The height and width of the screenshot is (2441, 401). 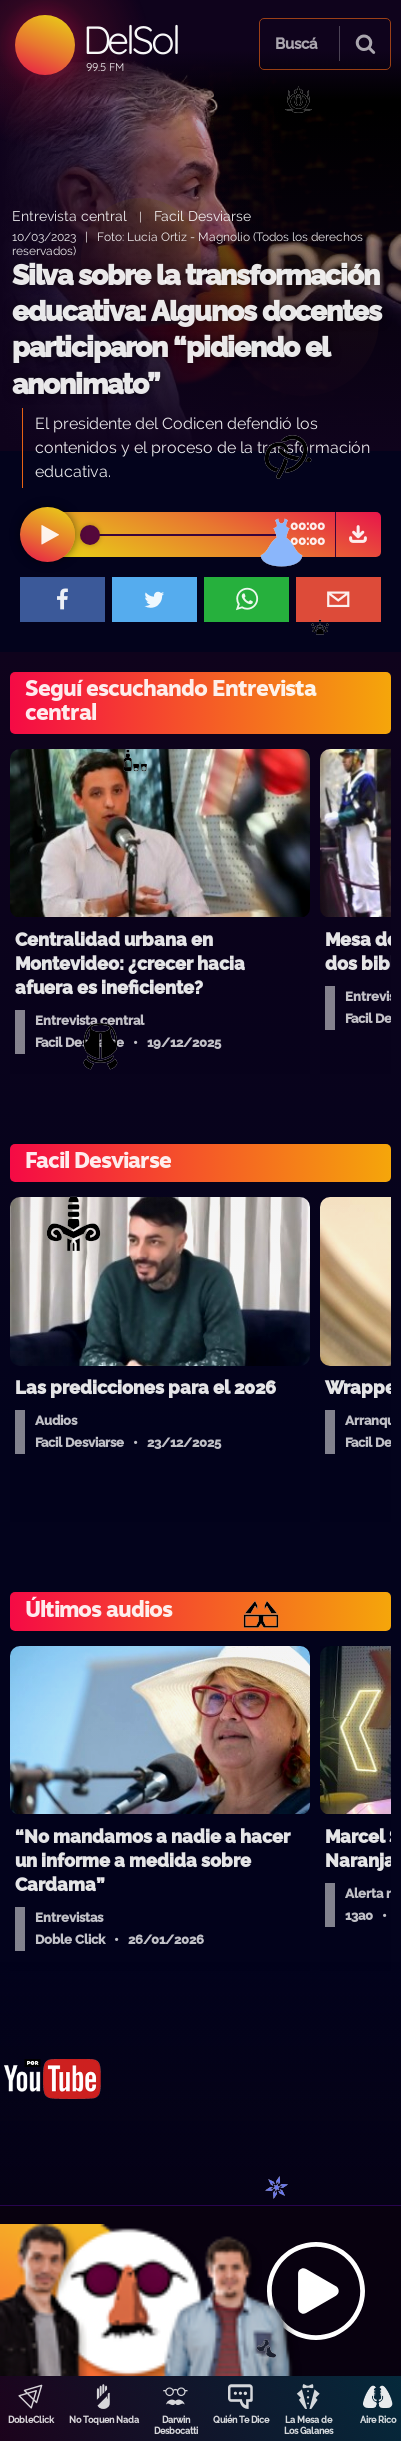 I want to click on select a dress or clothing item, so click(x=281, y=542).